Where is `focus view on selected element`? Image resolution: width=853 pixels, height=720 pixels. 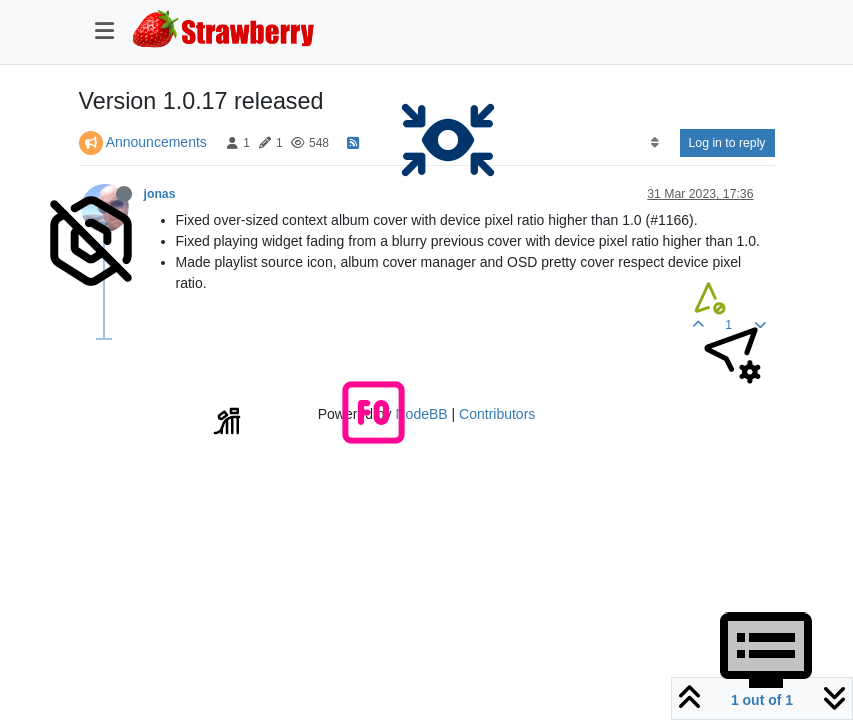 focus view on selected element is located at coordinates (448, 140).